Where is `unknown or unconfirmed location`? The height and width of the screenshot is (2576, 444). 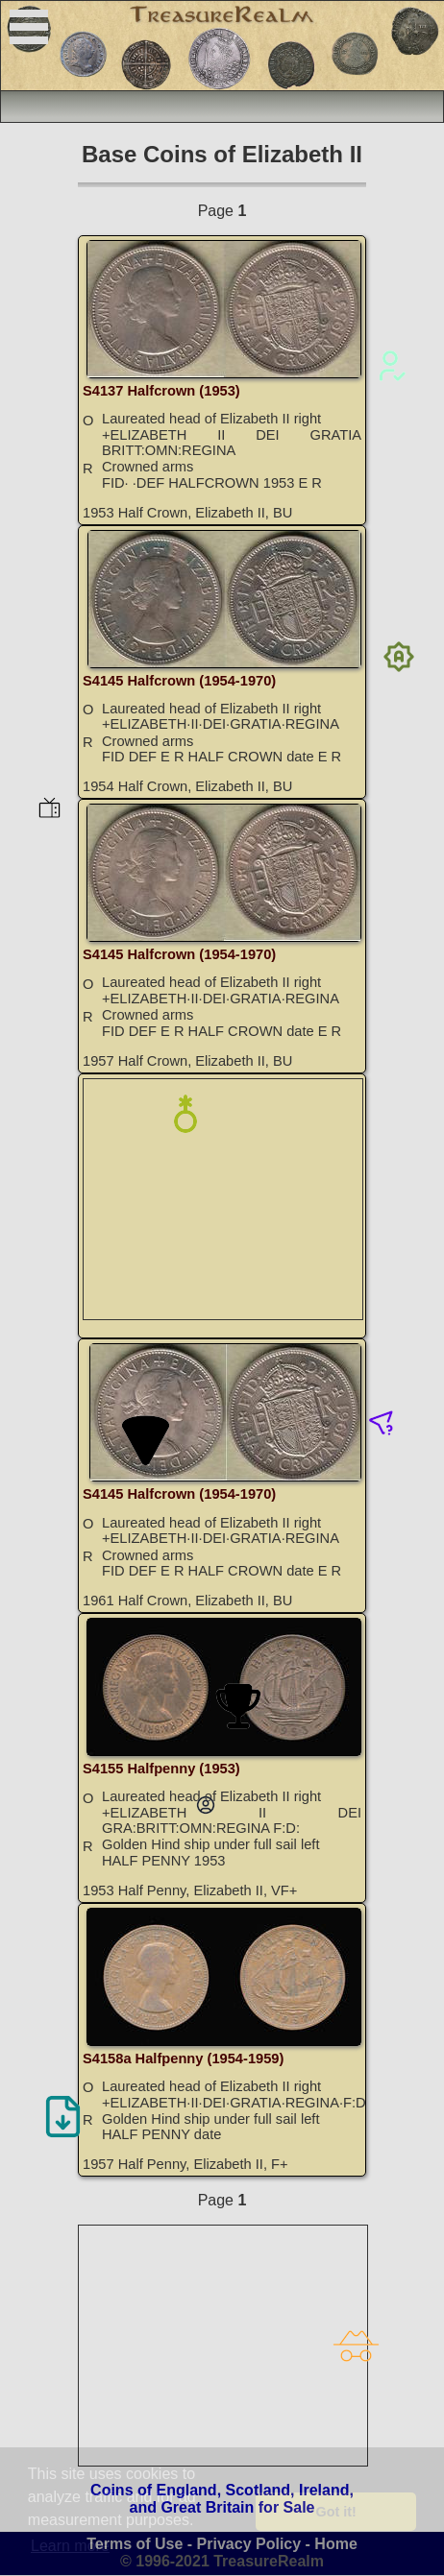 unknown or unconfirmed location is located at coordinates (381, 1422).